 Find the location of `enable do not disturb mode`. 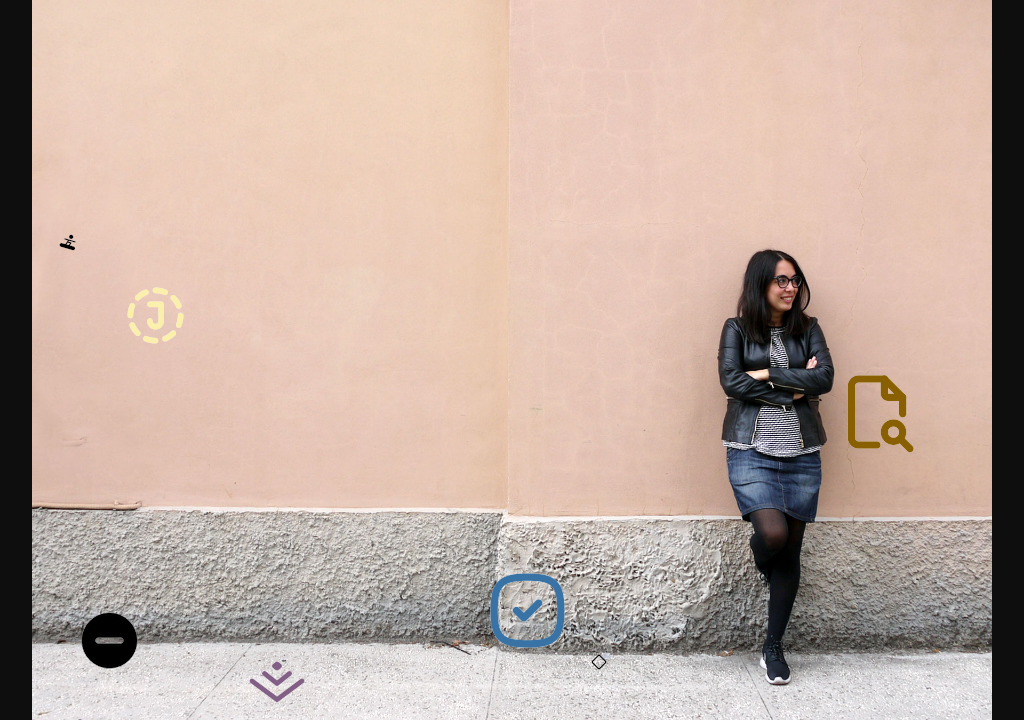

enable do not disturb mode is located at coordinates (109, 640).